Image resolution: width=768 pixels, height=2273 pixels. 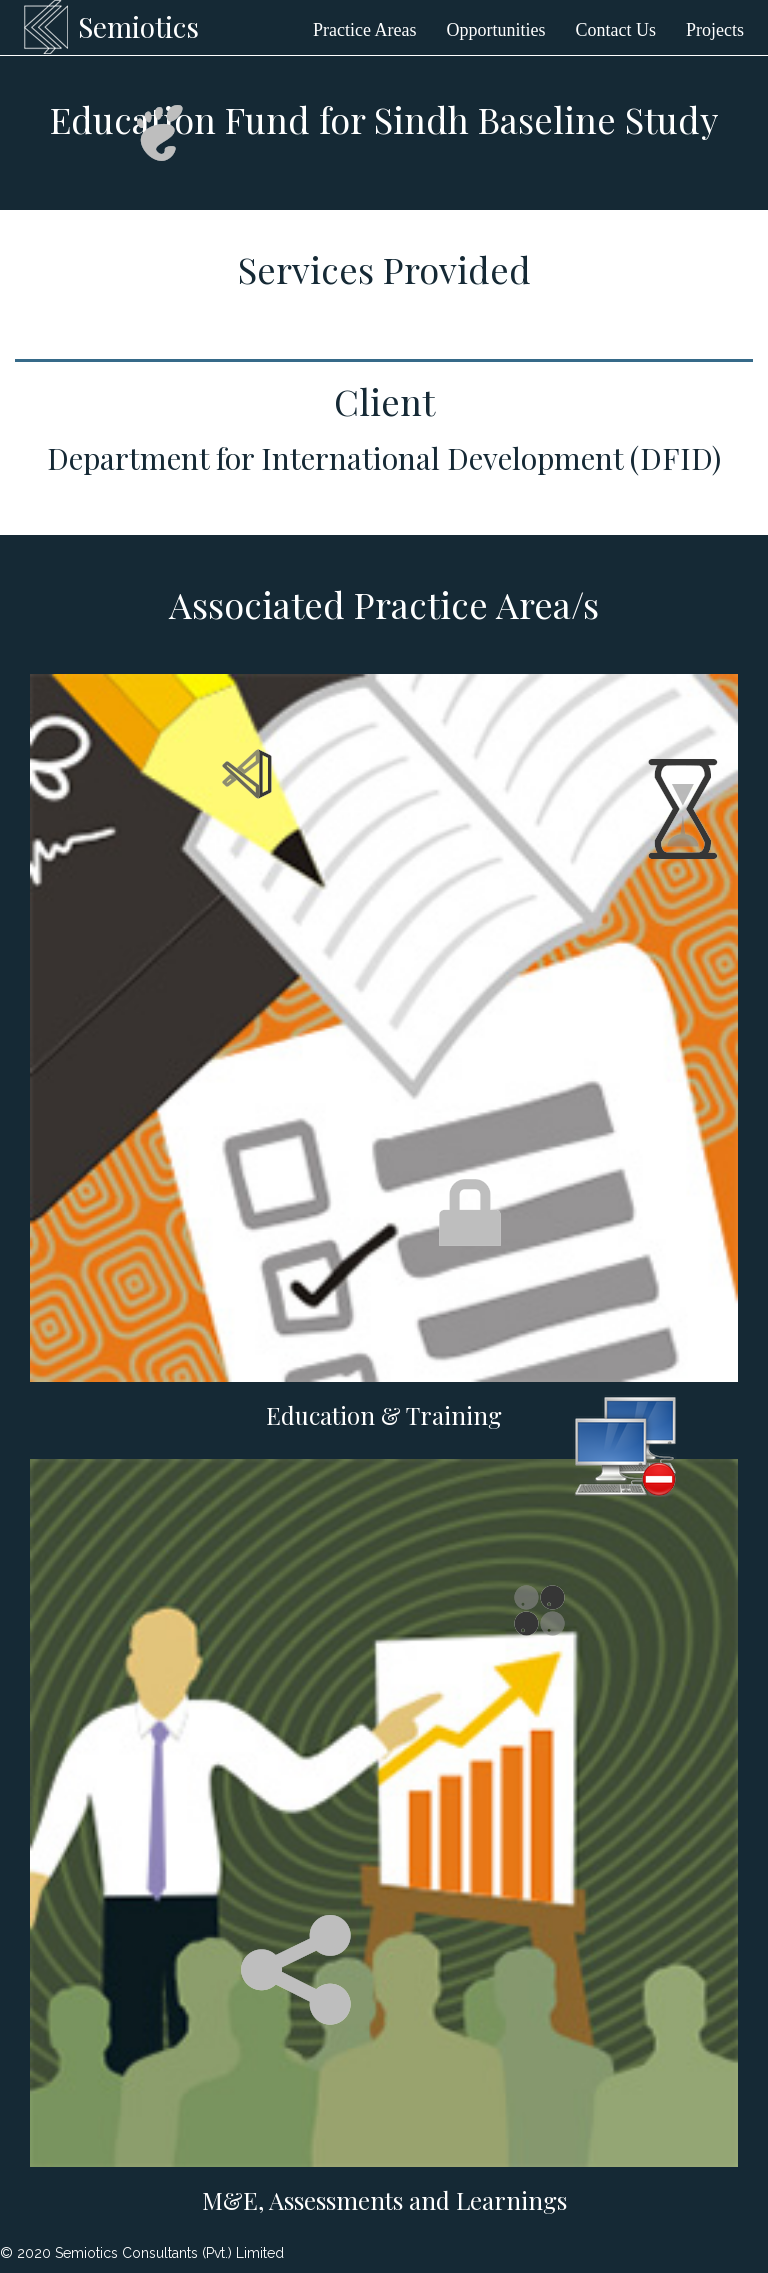 What do you see at coordinates (624, 1446) in the screenshot?
I see `indicates network connection error` at bounding box center [624, 1446].